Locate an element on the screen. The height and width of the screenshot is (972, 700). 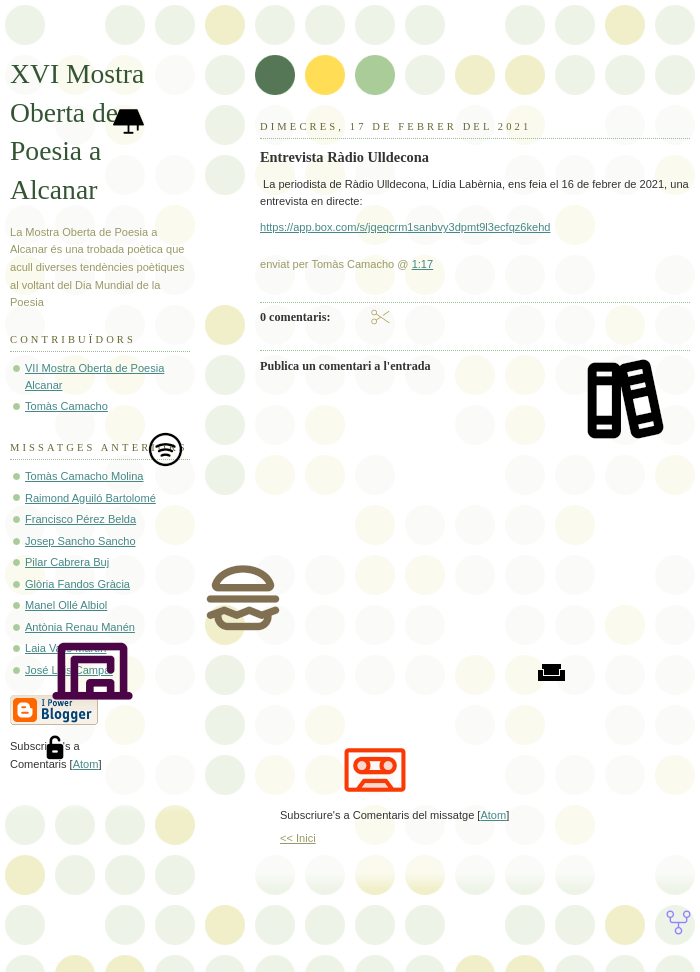
access your library or book collection is located at coordinates (622, 400).